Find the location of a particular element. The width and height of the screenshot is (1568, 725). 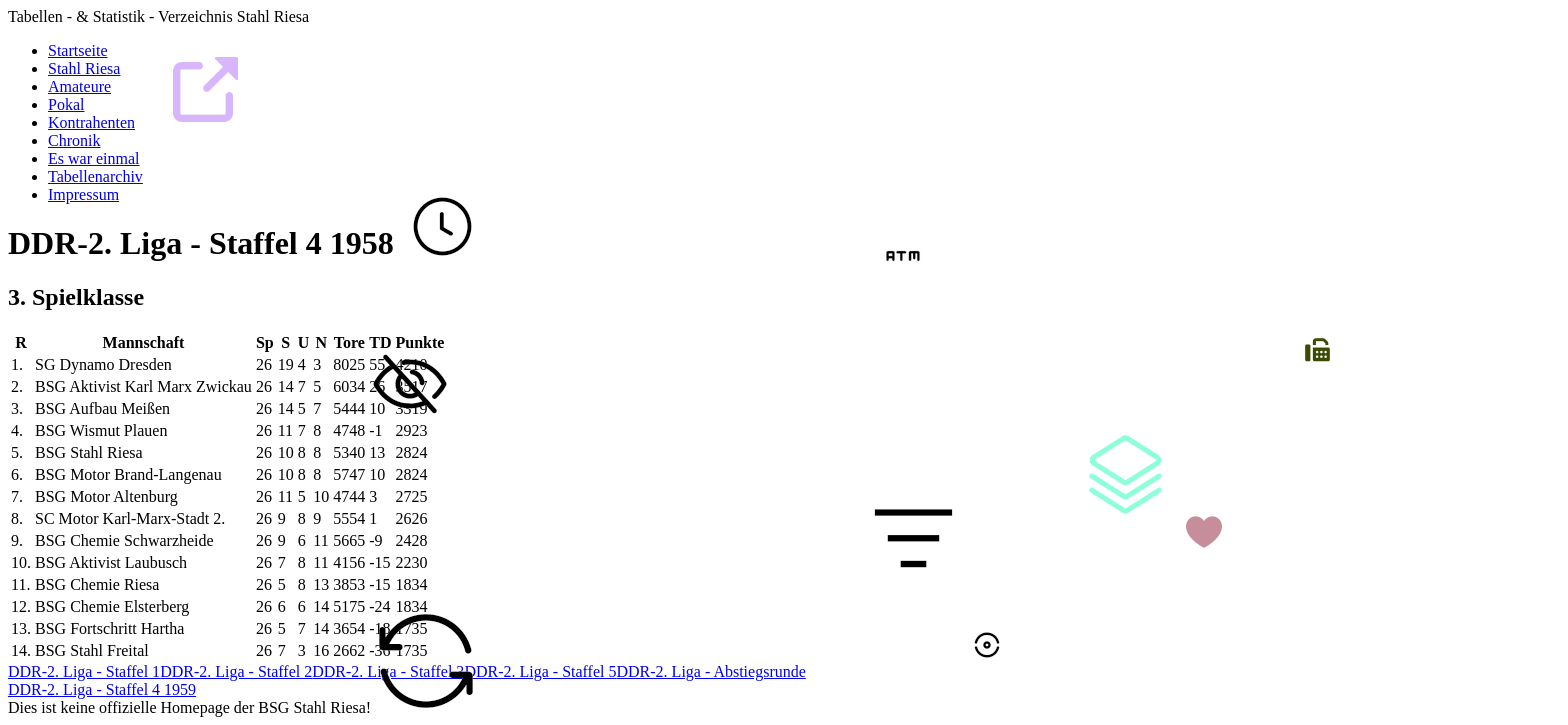

send or receive a fax is located at coordinates (1317, 350).